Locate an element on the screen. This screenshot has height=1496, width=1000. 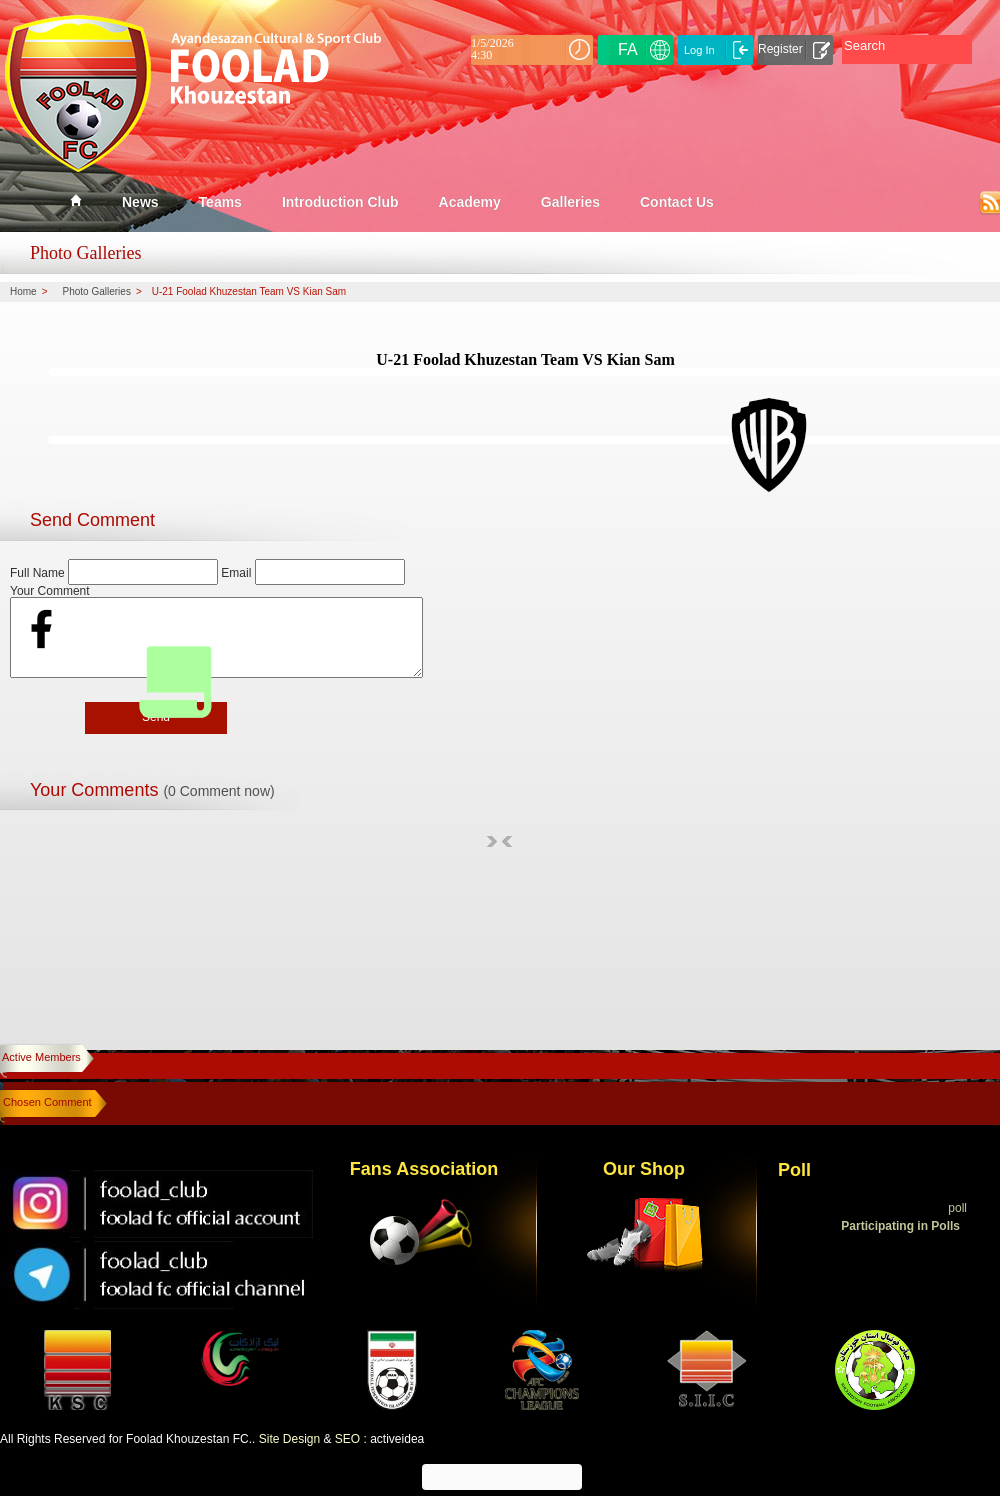
view document or paper file is located at coordinates (179, 682).